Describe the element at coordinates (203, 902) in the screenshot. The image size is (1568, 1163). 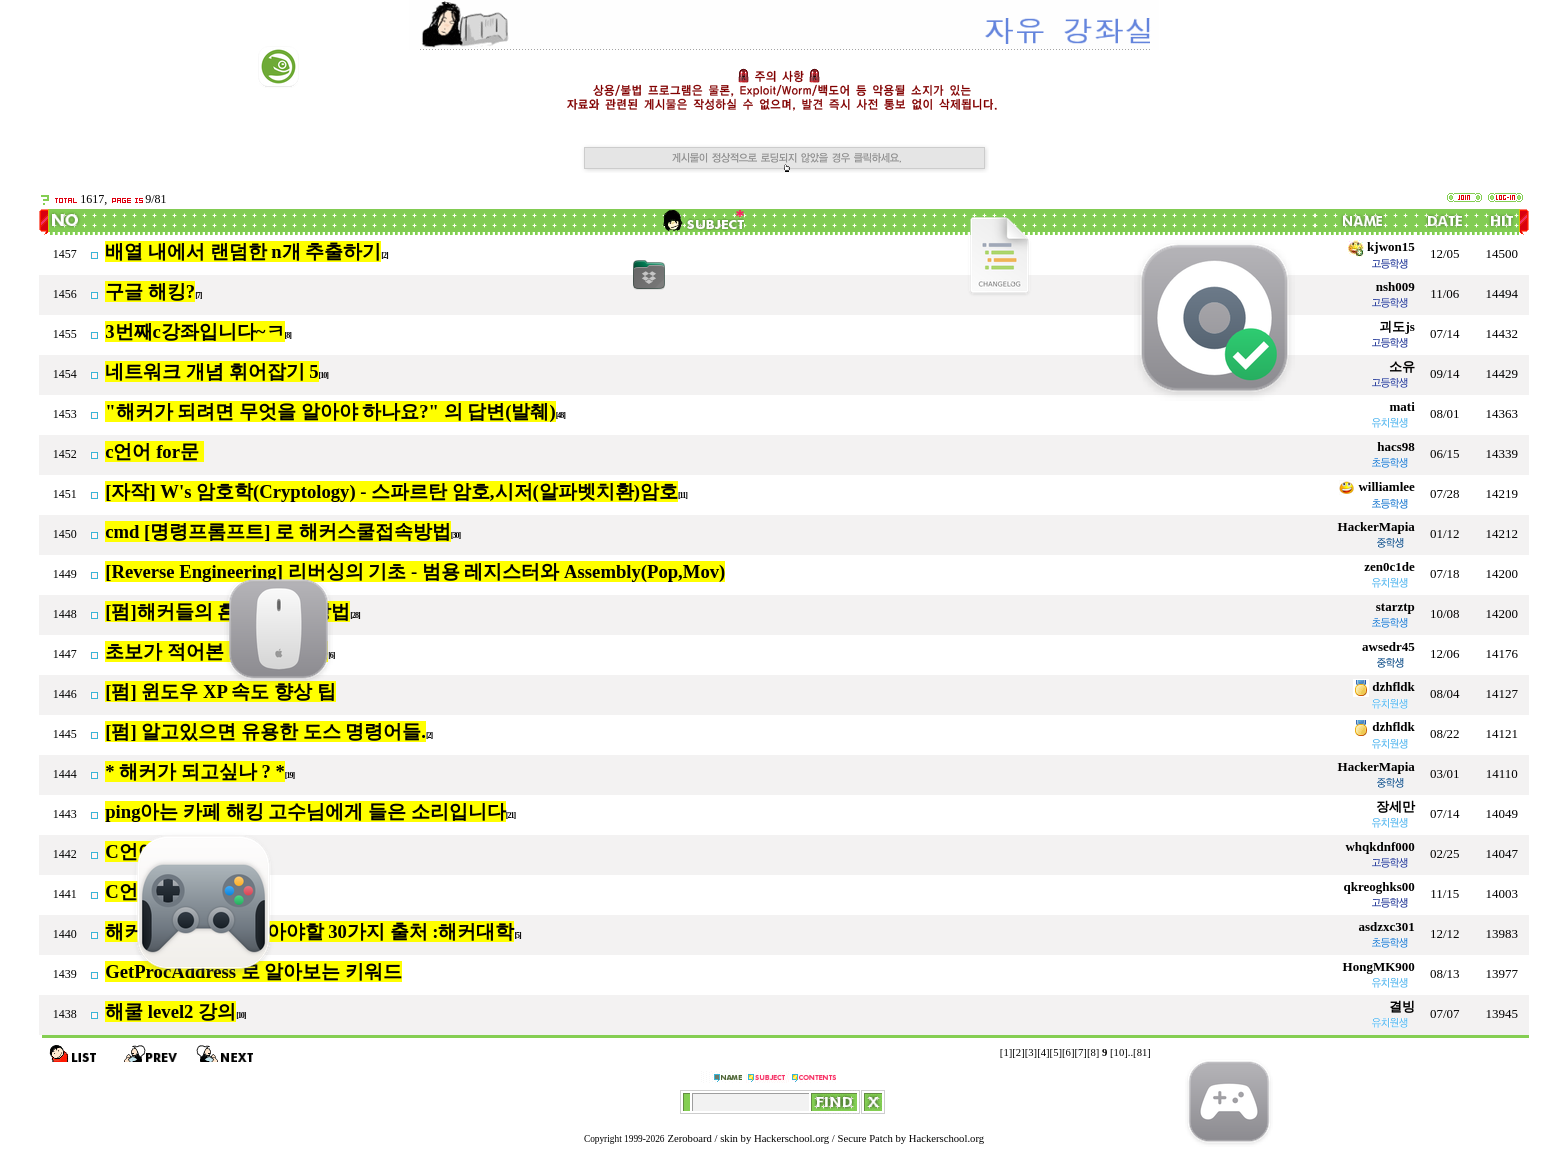
I see `game controller input device settings` at that location.